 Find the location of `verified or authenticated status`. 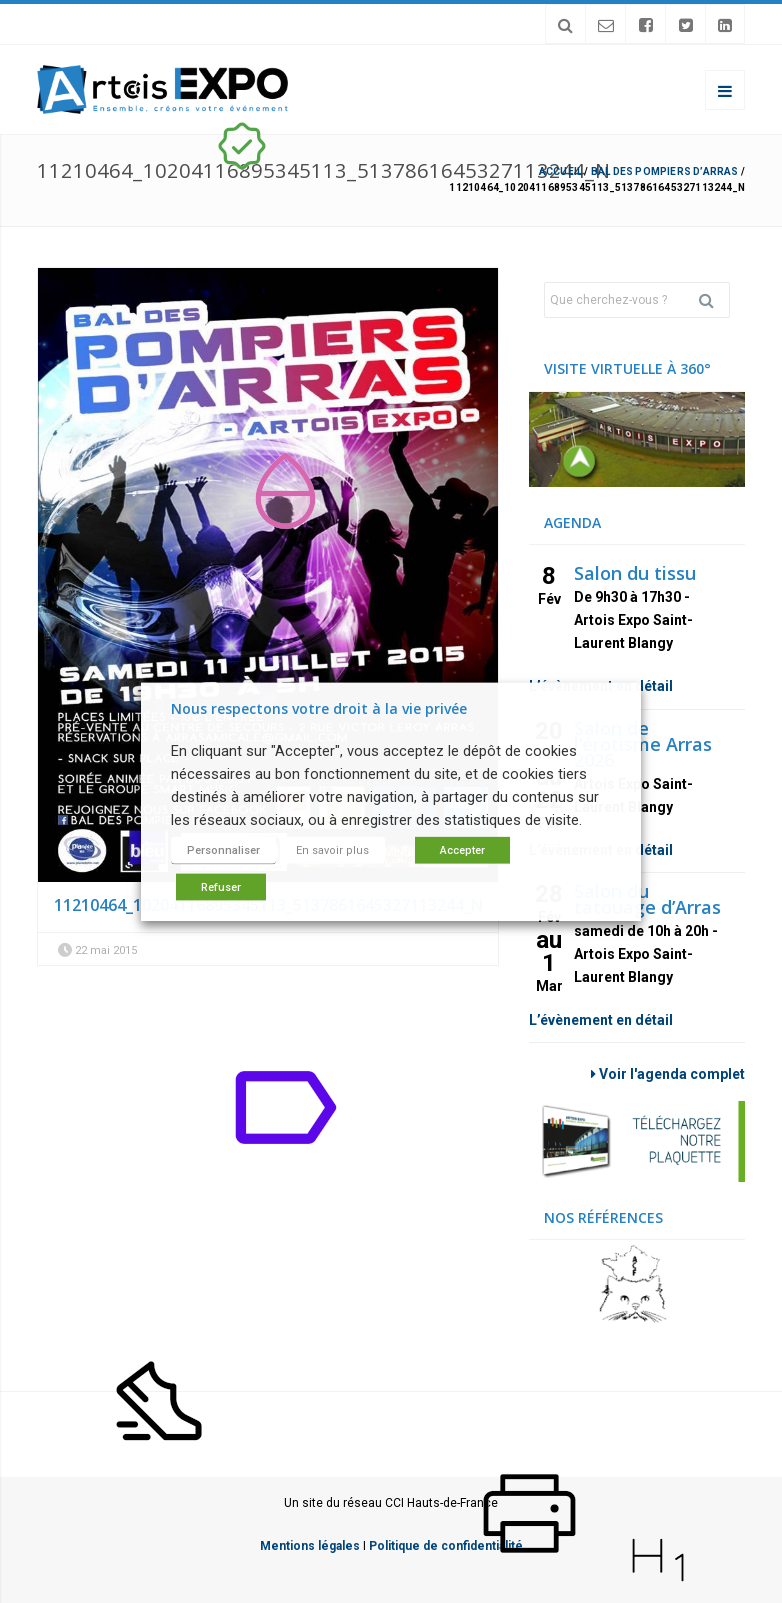

verified or authenticated status is located at coordinates (242, 146).